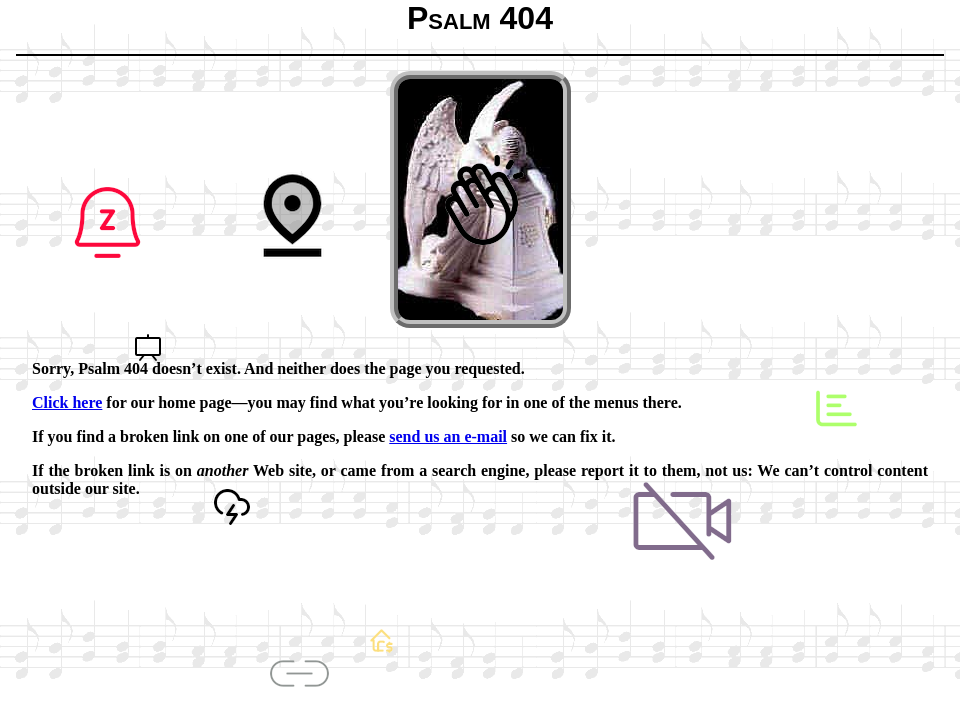  I want to click on drop a pin on the map, so click(292, 215).